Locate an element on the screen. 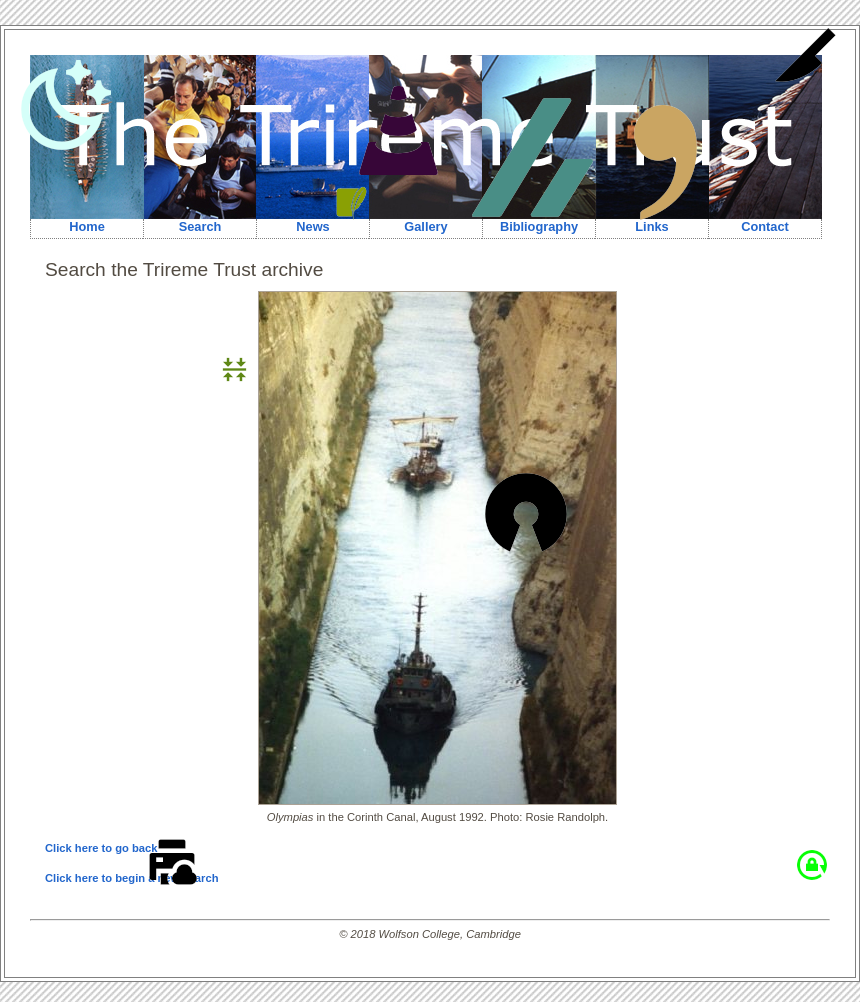 The height and width of the screenshot is (1002, 860). print to a cloud-connected printer is located at coordinates (172, 862).